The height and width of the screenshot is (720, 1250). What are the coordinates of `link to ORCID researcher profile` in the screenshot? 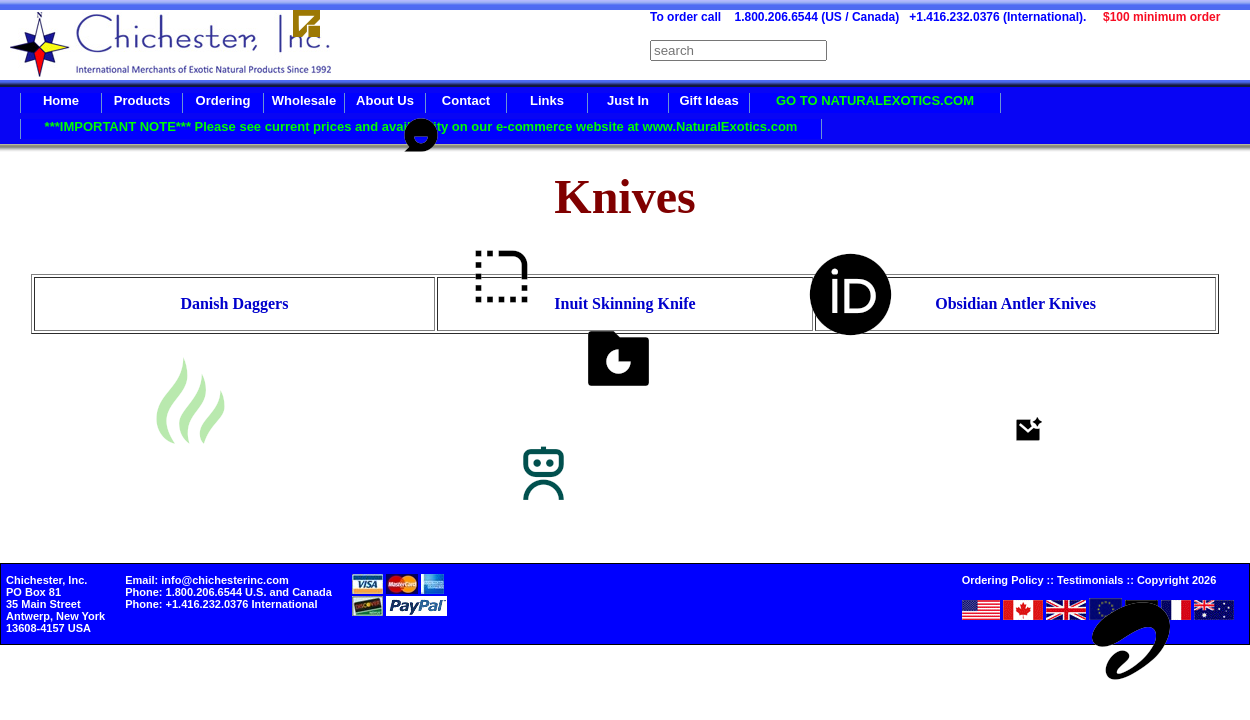 It's located at (850, 294).